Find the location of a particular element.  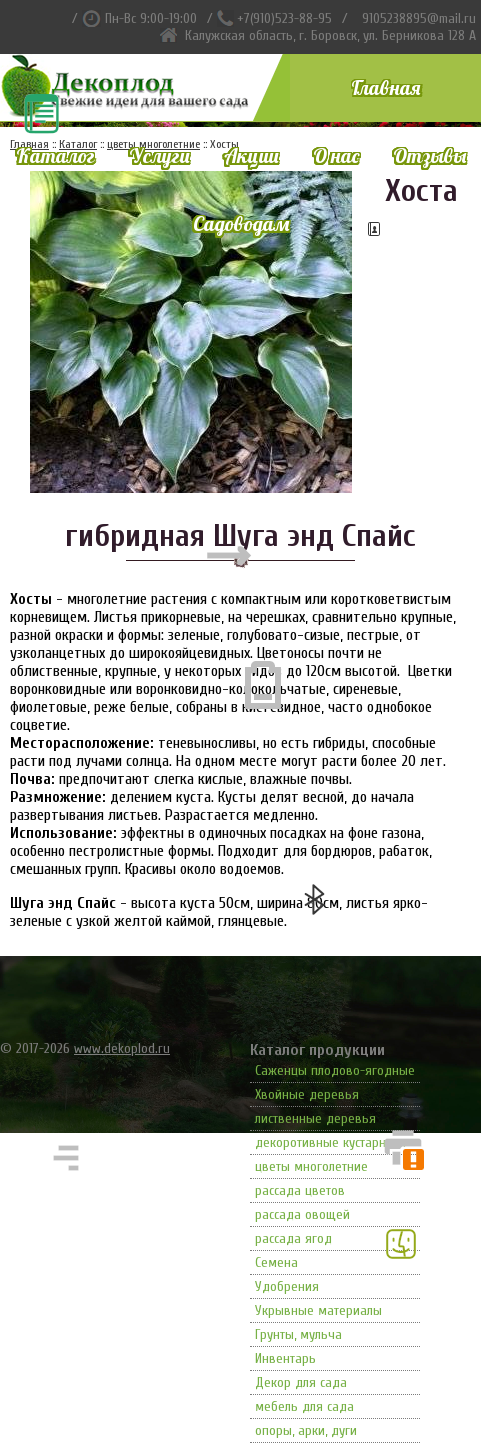

play tracks in sequential order is located at coordinates (228, 555).